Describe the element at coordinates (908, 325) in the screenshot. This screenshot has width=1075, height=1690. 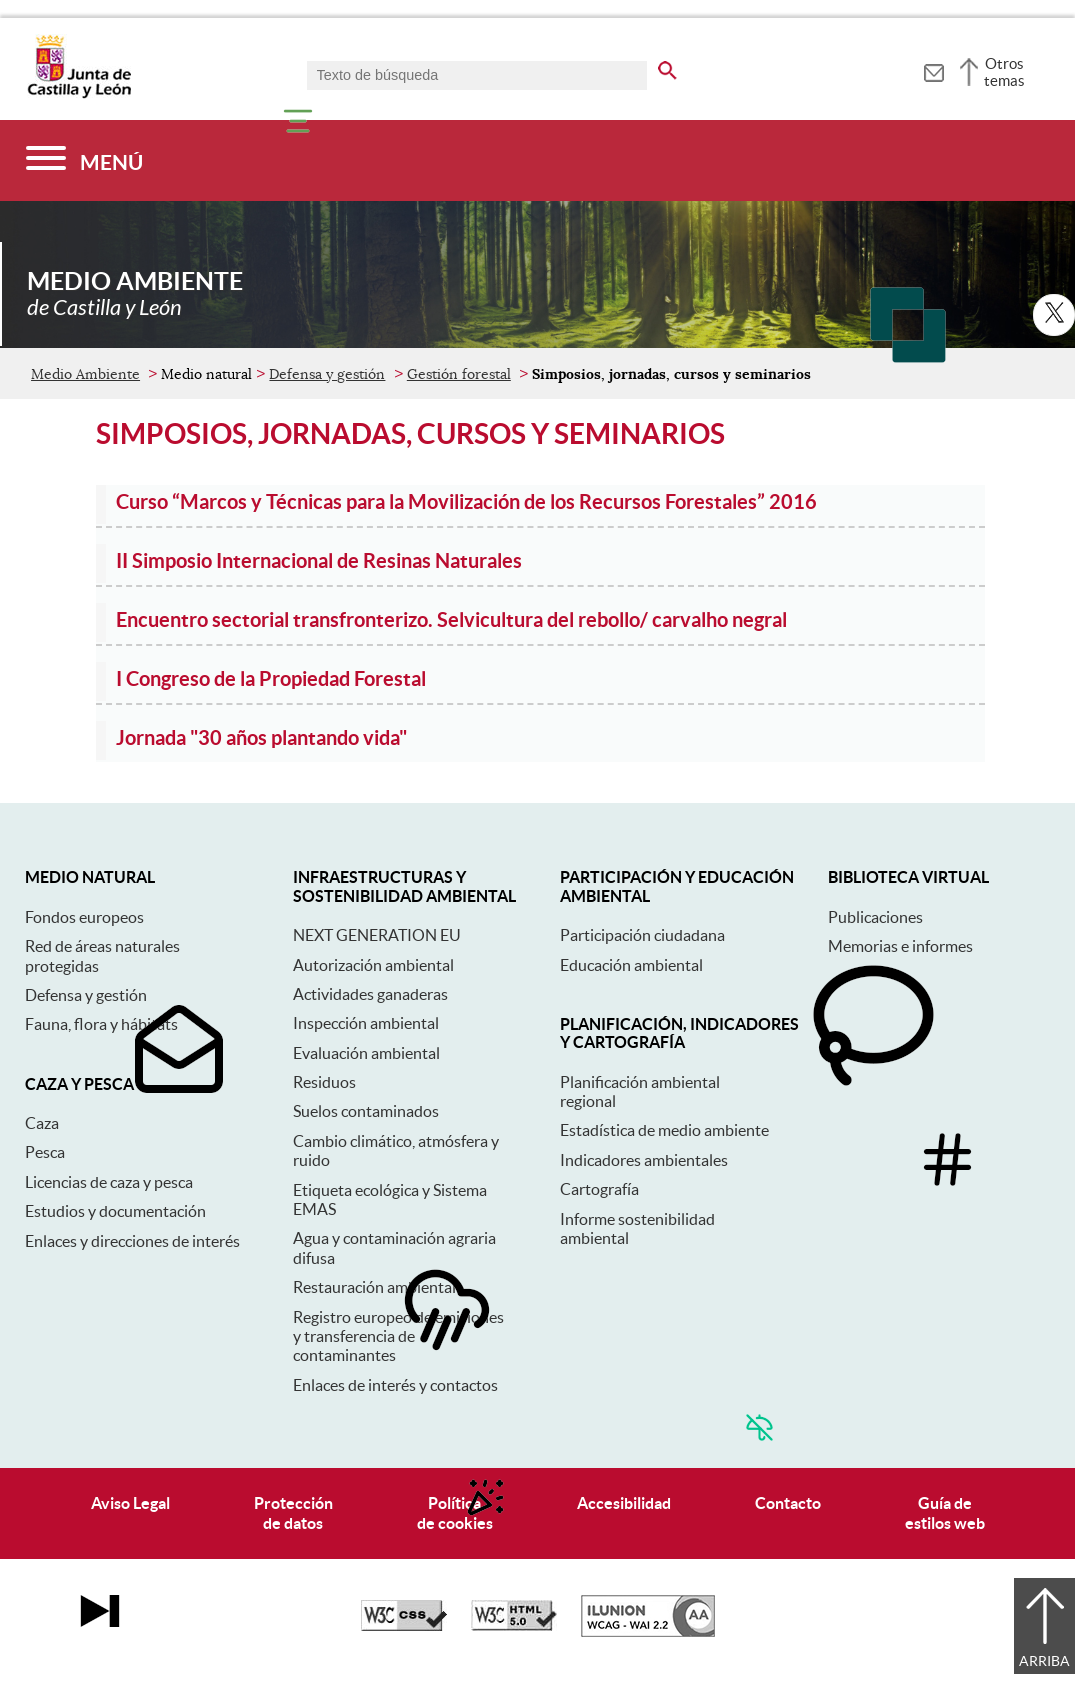
I see `exclude overlapping areas in a selection` at that location.